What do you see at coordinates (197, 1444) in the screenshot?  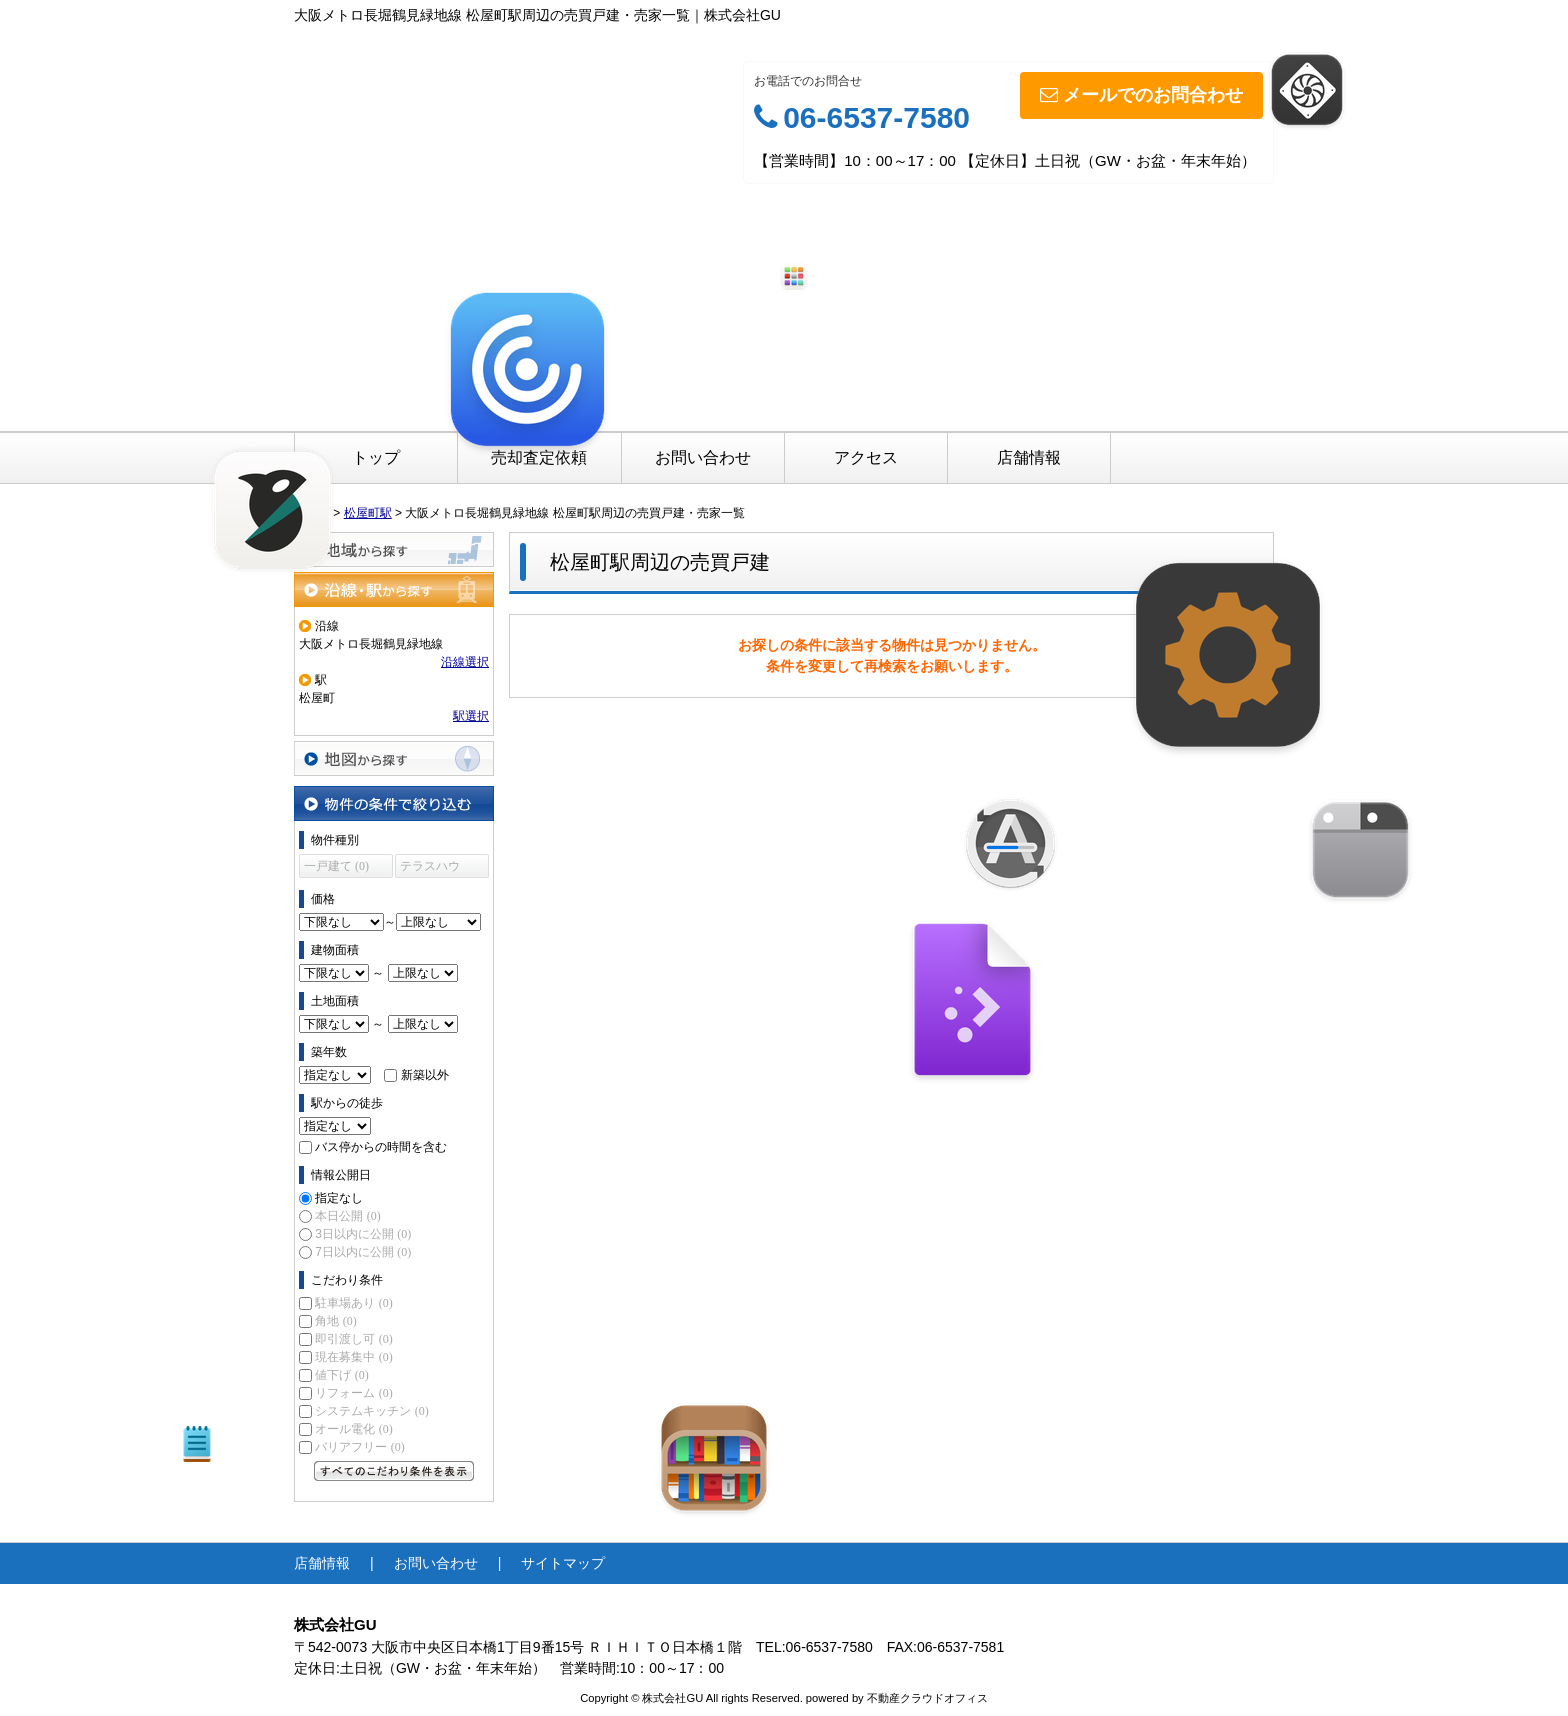 I see `open notepad application` at bounding box center [197, 1444].